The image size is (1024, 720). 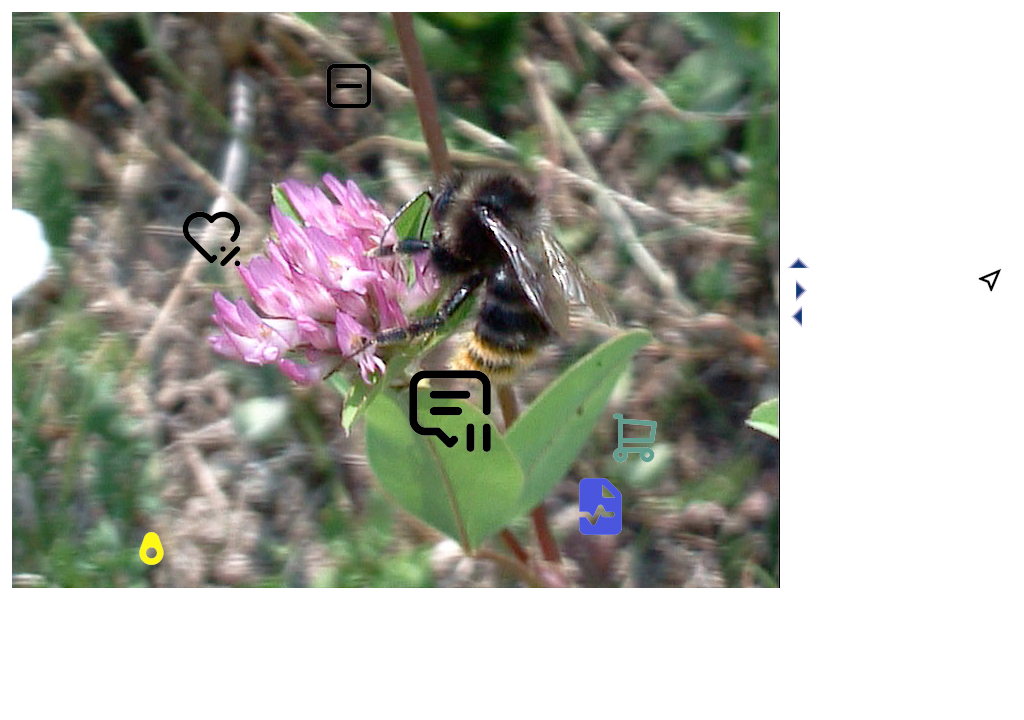 I want to click on flat dry laundry care instruction, so click(x=349, y=86).